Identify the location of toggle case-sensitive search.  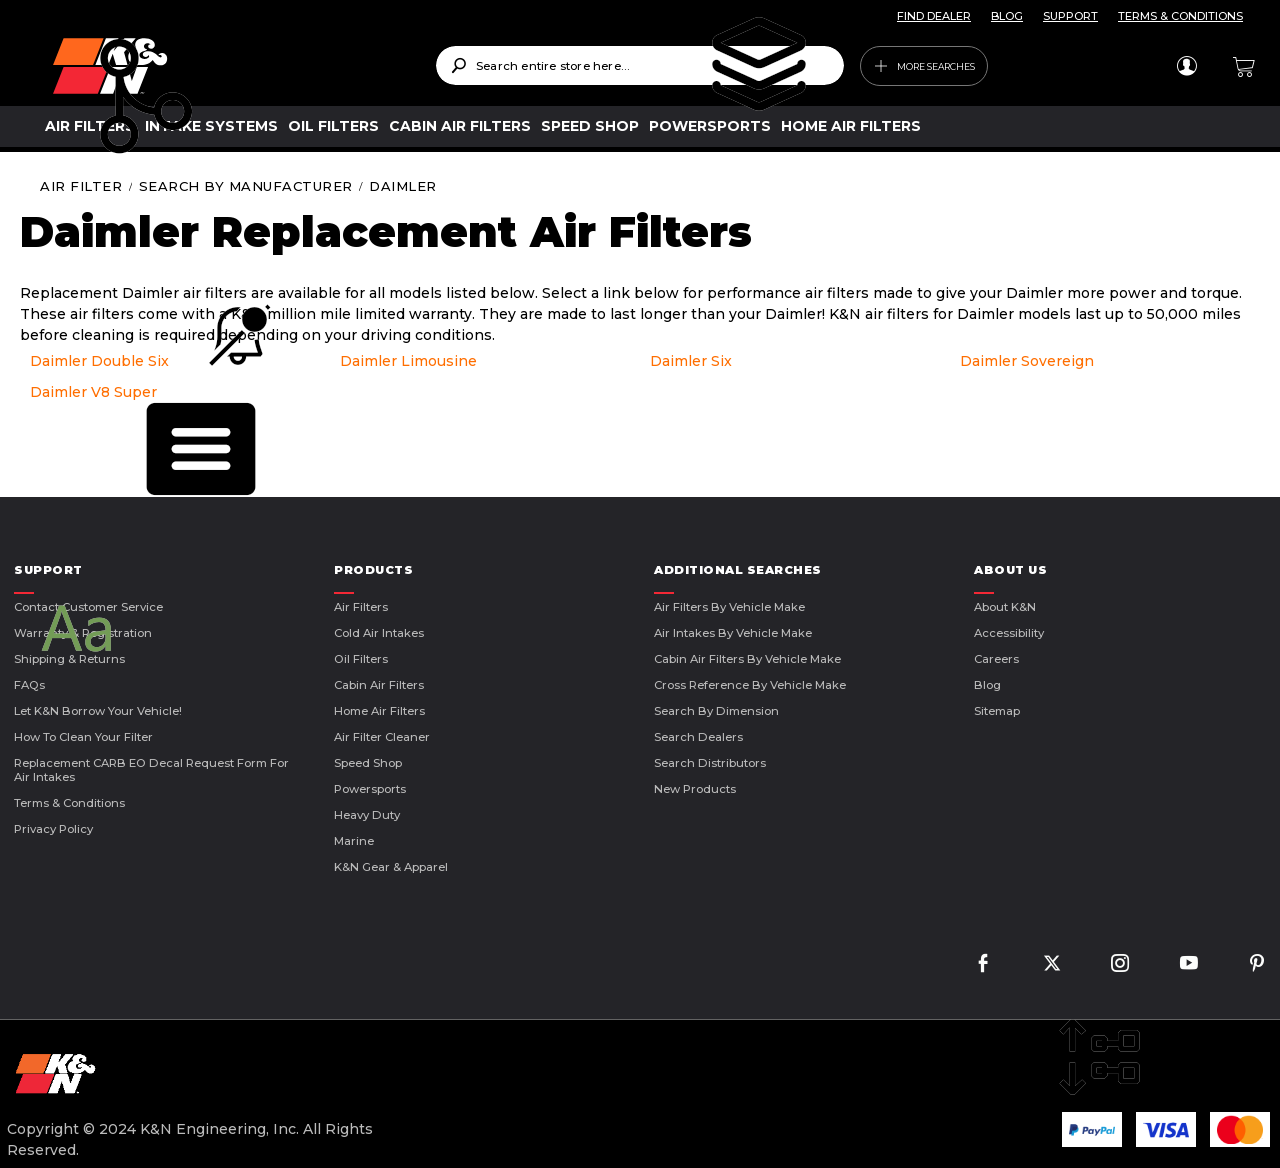
(77, 629).